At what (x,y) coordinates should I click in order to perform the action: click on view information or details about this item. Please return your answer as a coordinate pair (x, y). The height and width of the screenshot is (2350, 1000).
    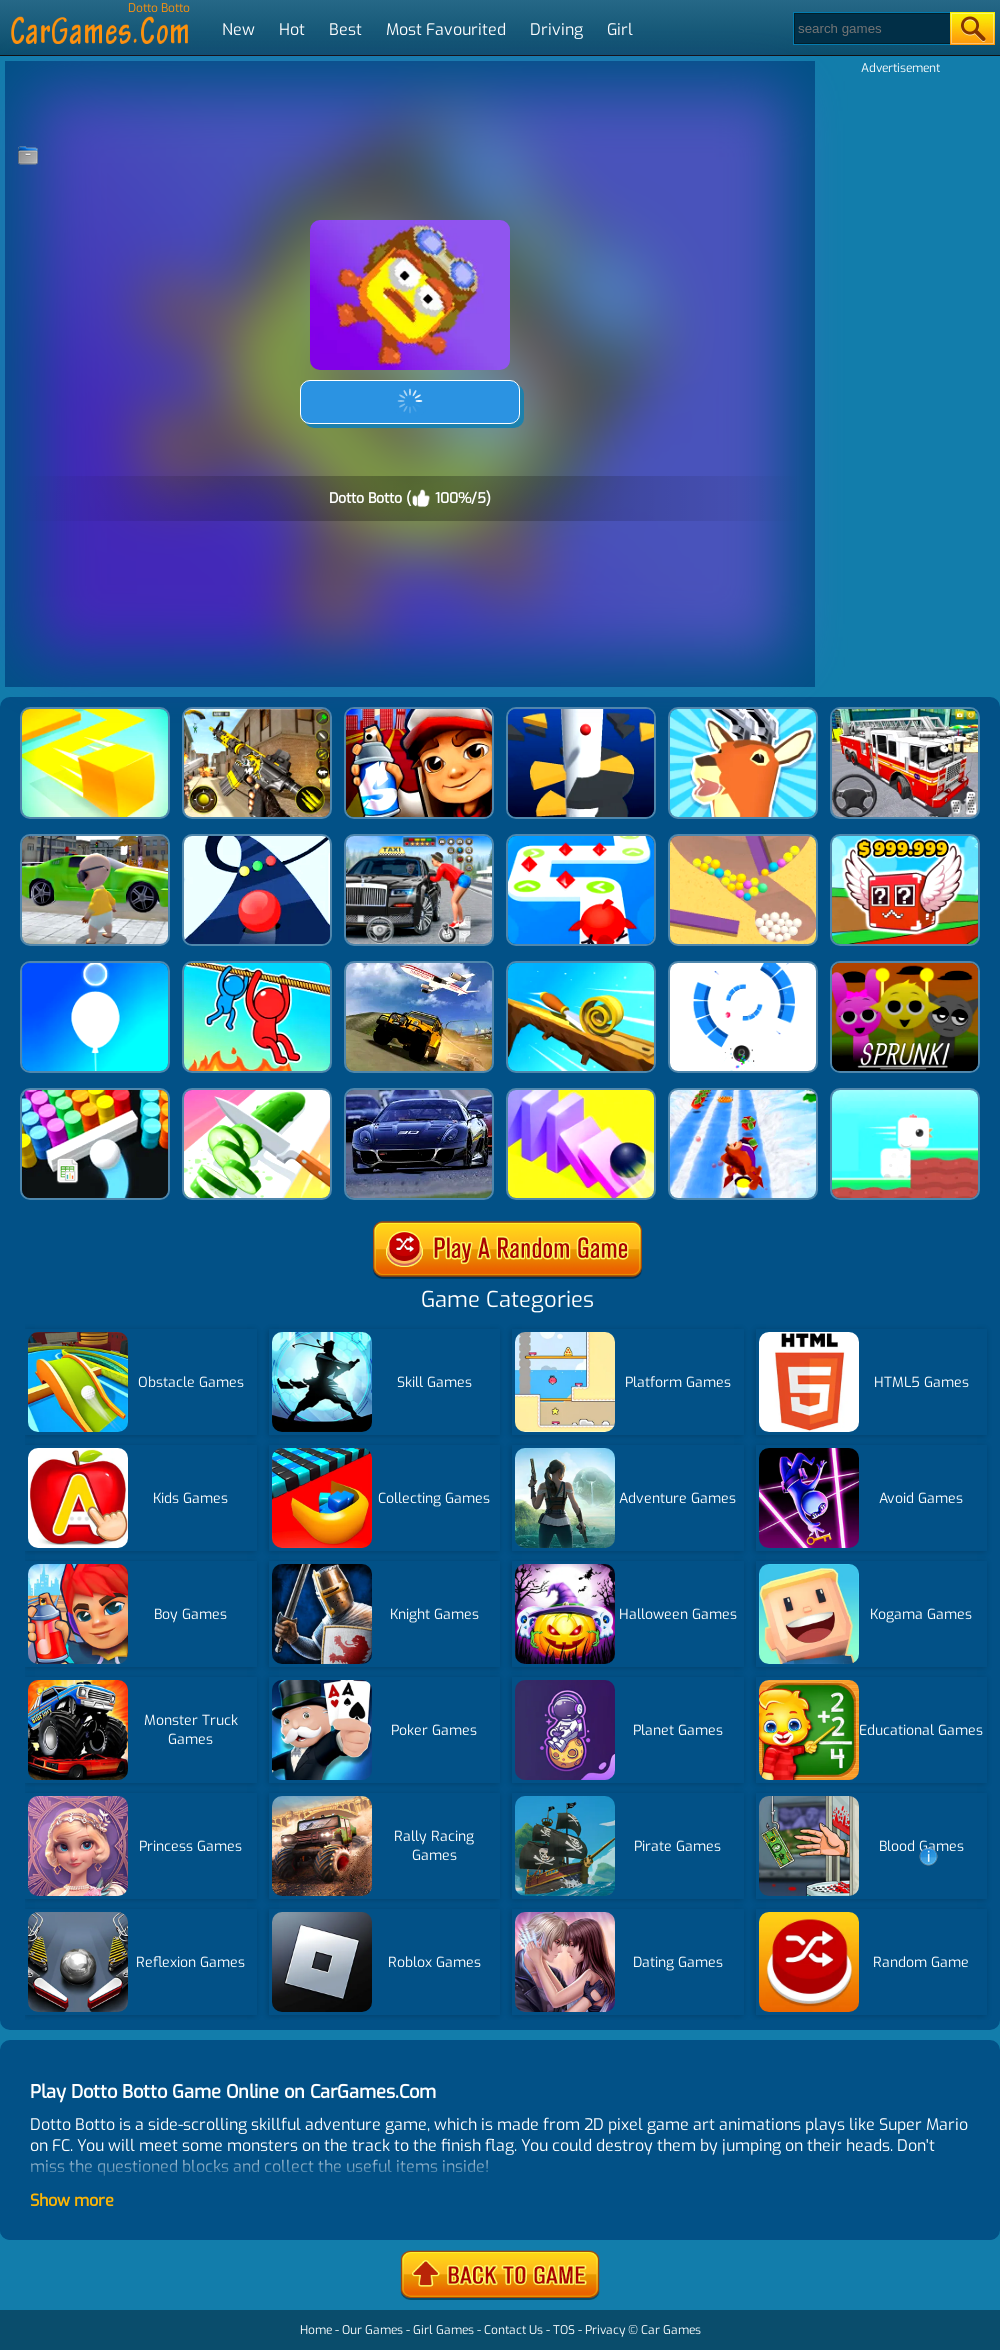
    Looking at the image, I should click on (928, 1856).